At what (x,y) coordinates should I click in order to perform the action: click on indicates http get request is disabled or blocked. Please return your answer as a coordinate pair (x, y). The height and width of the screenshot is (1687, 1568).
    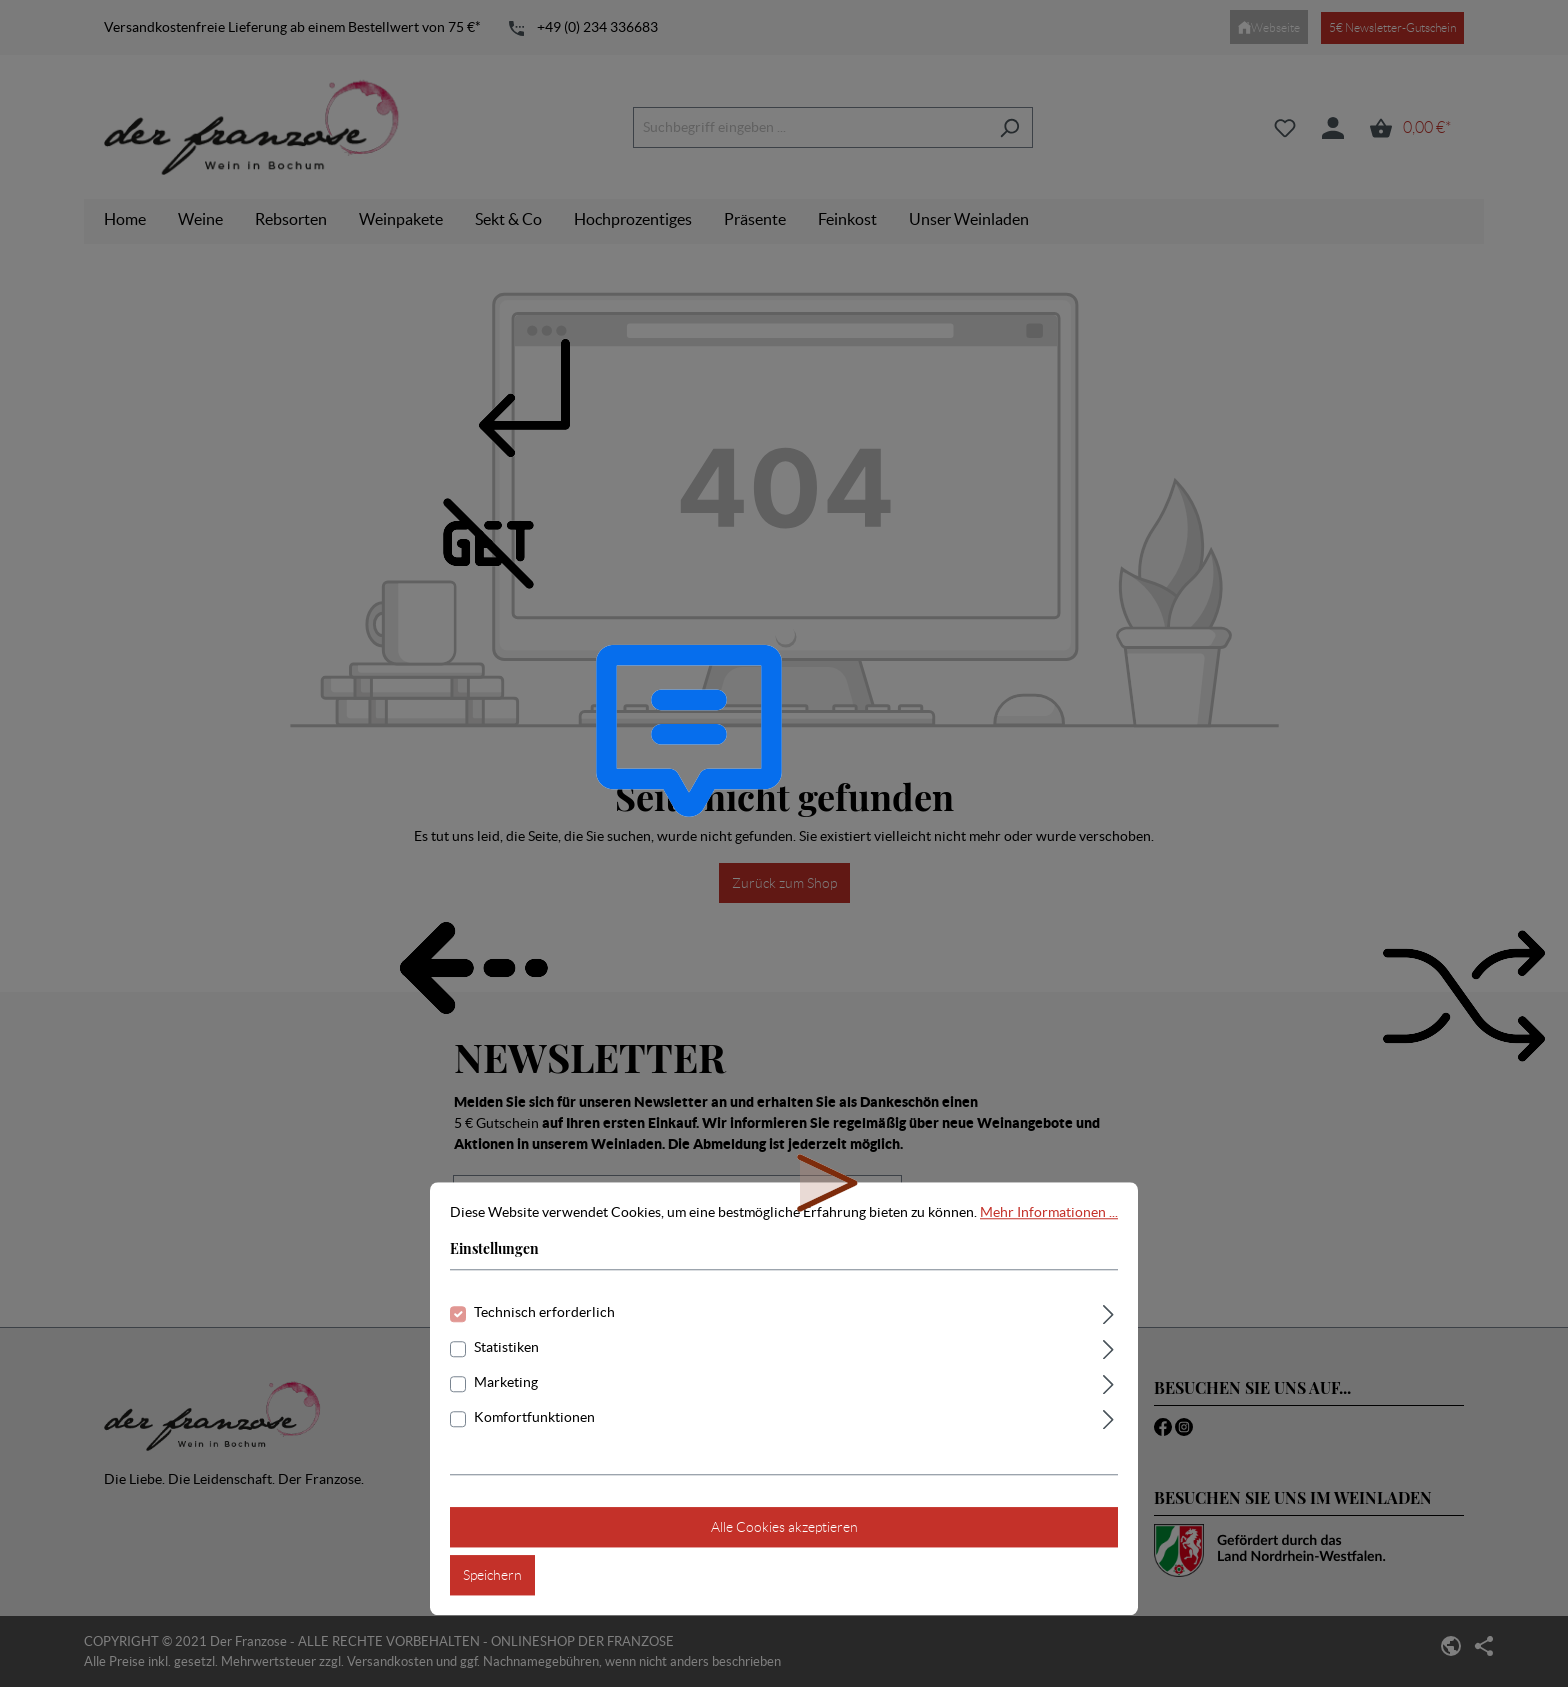
    Looking at the image, I should click on (488, 543).